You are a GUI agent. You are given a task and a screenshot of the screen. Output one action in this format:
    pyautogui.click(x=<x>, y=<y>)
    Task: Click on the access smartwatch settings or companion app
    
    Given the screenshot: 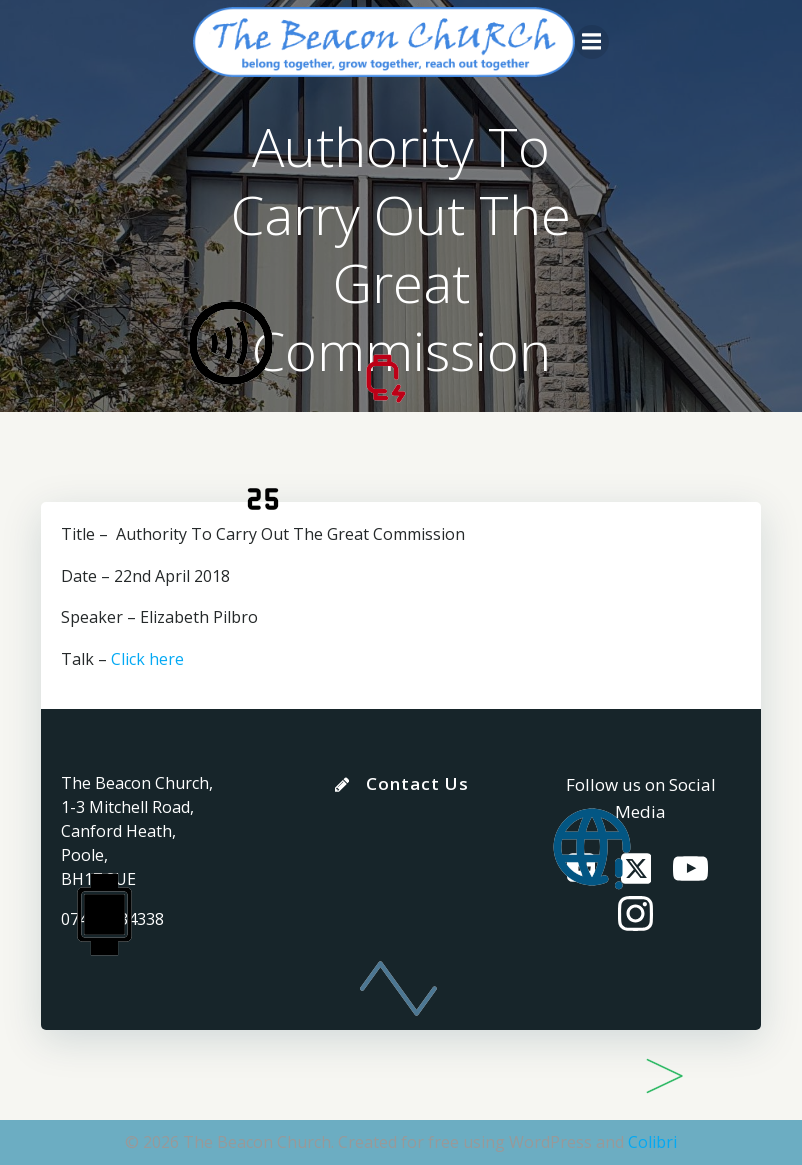 What is the action you would take?
    pyautogui.click(x=104, y=914)
    